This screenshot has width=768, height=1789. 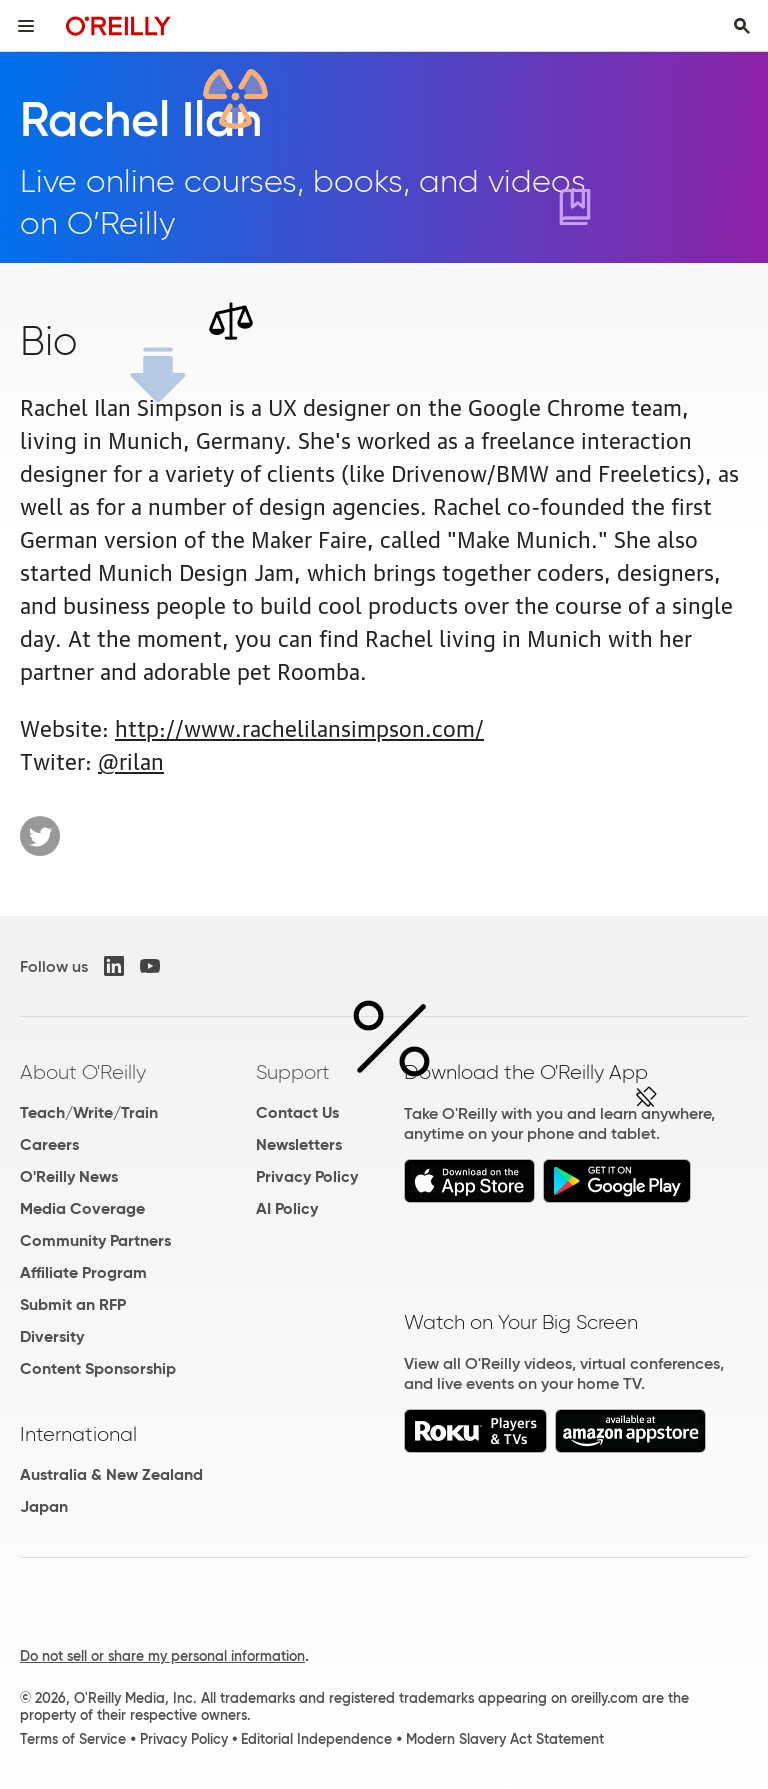 What do you see at coordinates (235, 96) in the screenshot?
I see `indicates radioactive or hazardous material warning` at bounding box center [235, 96].